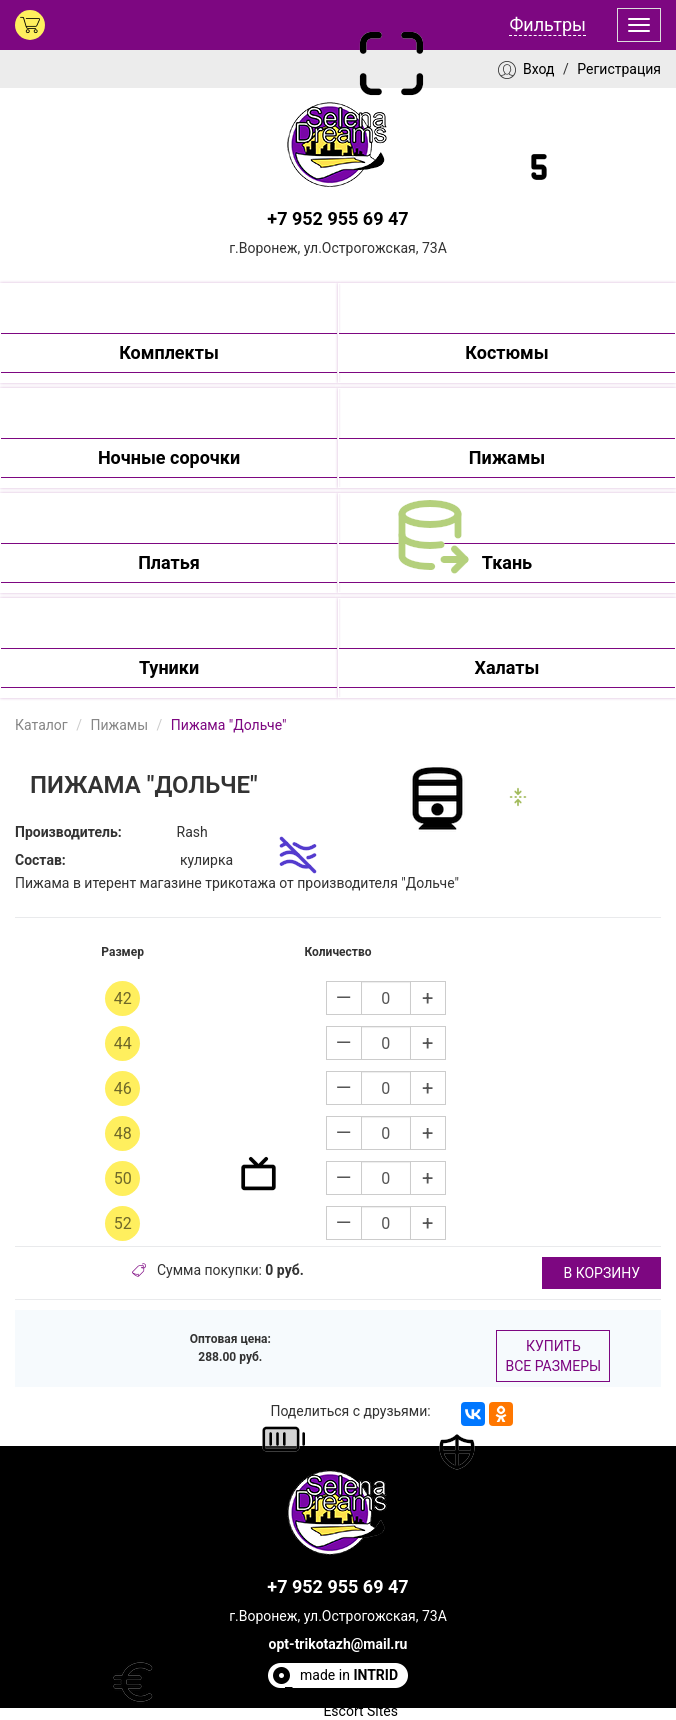 Image resolution: width=676 pixels, height=1720 pixels. What do you see at coordinates (134, 1682) in the screenshot?
I see `view price in euros` at bounding box center [134, 1682].